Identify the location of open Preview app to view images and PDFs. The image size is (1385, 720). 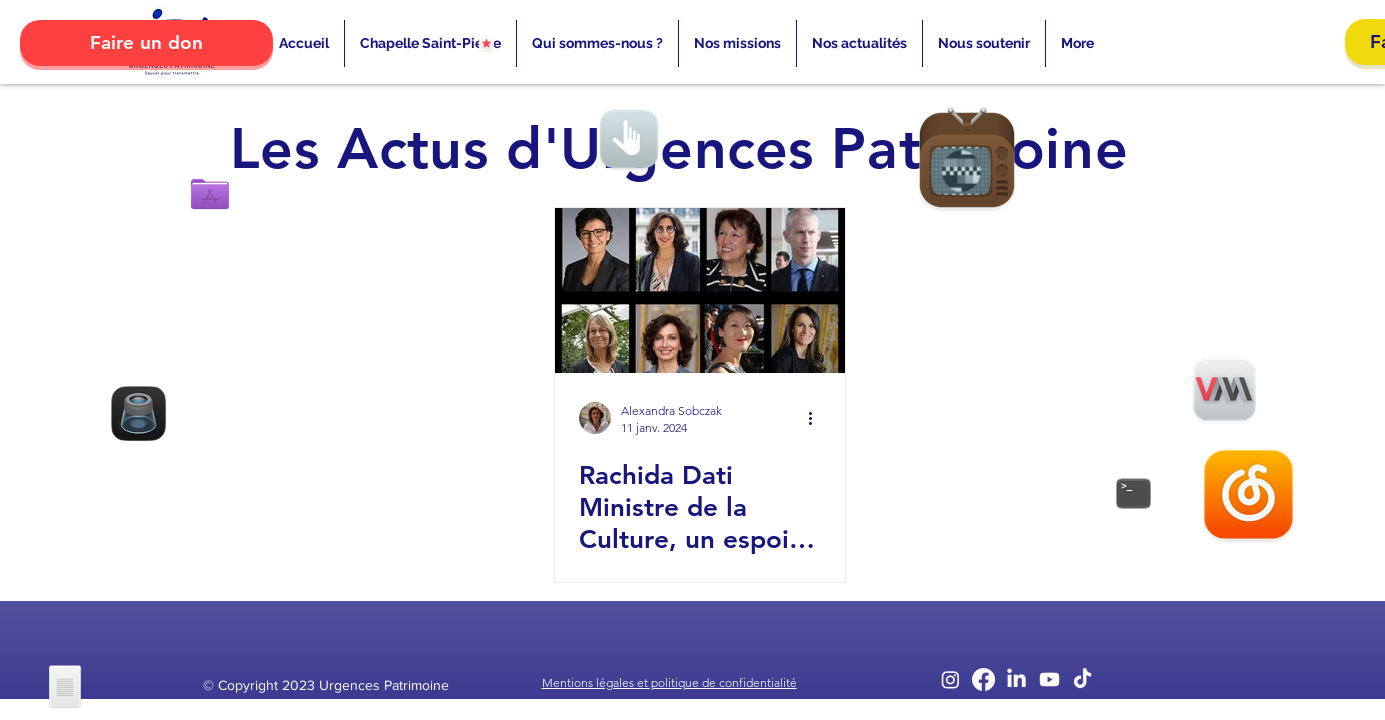
(138, 413).